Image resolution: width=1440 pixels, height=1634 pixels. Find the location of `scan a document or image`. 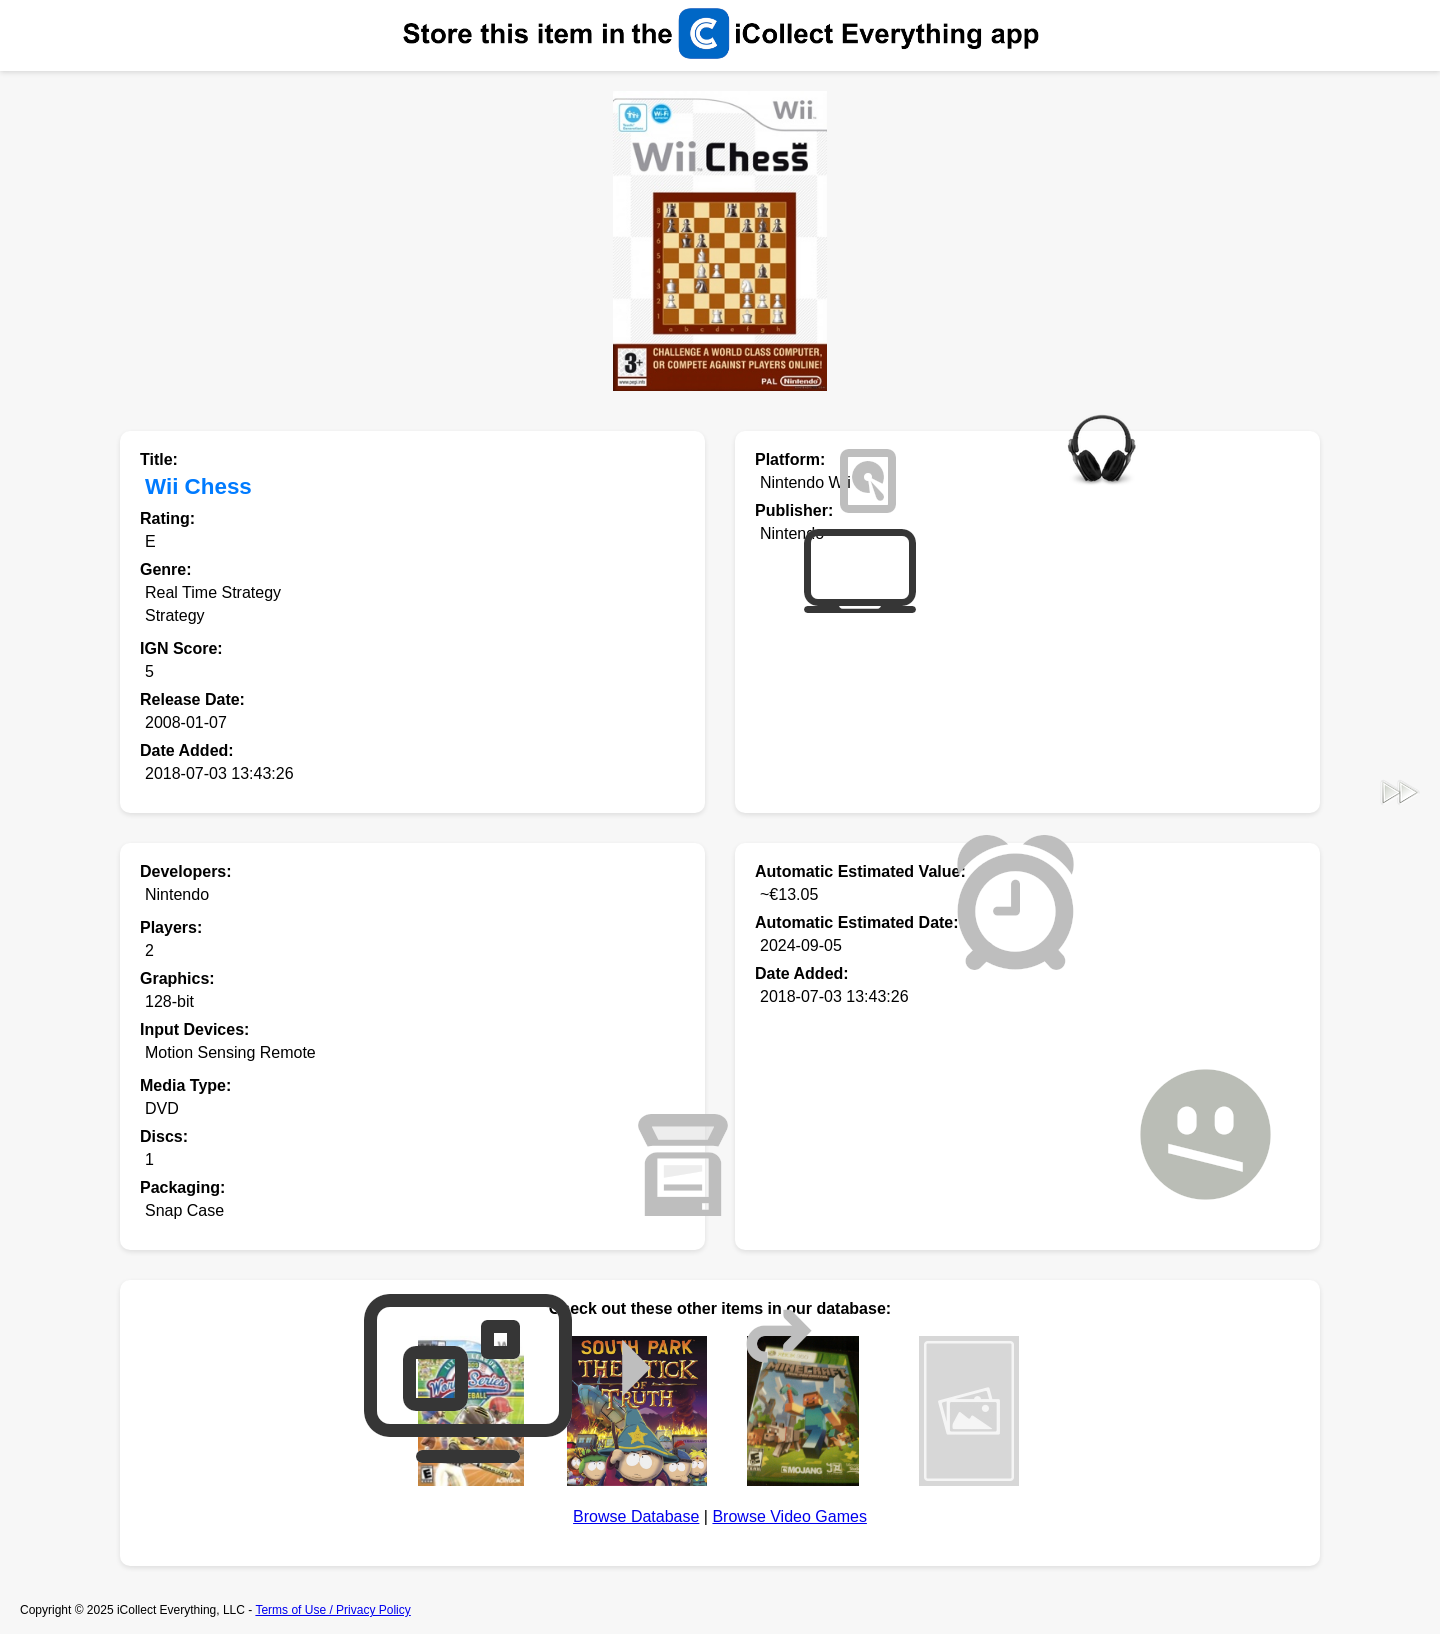

scan a document or image is located at coordinates (683, 1165).